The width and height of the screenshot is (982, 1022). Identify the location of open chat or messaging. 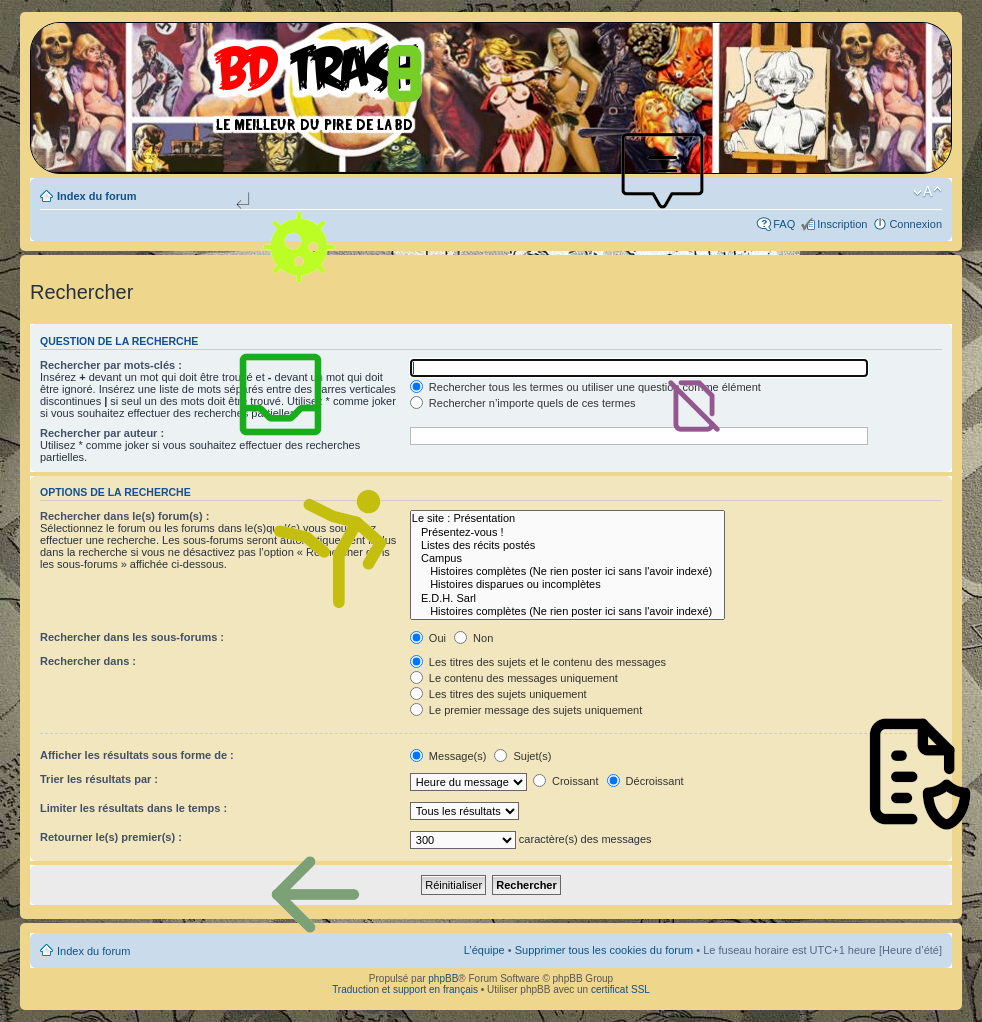
(662, 167).